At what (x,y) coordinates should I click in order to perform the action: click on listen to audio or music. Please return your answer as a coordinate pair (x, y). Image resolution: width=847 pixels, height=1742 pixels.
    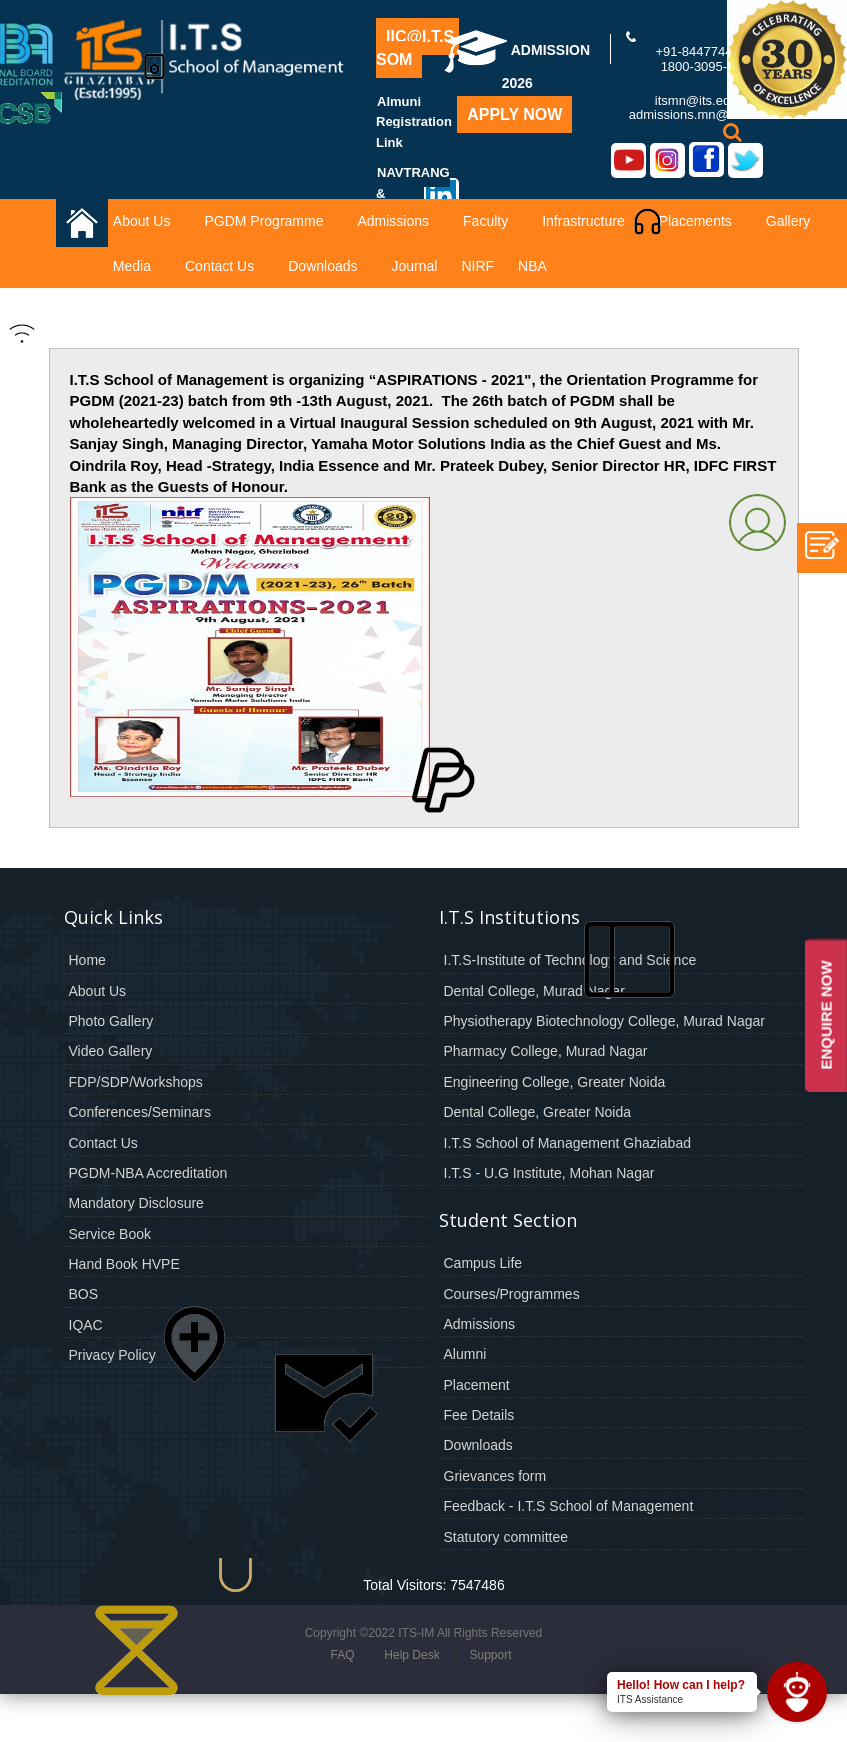
    Looking at the image, I should click on (647, 221).